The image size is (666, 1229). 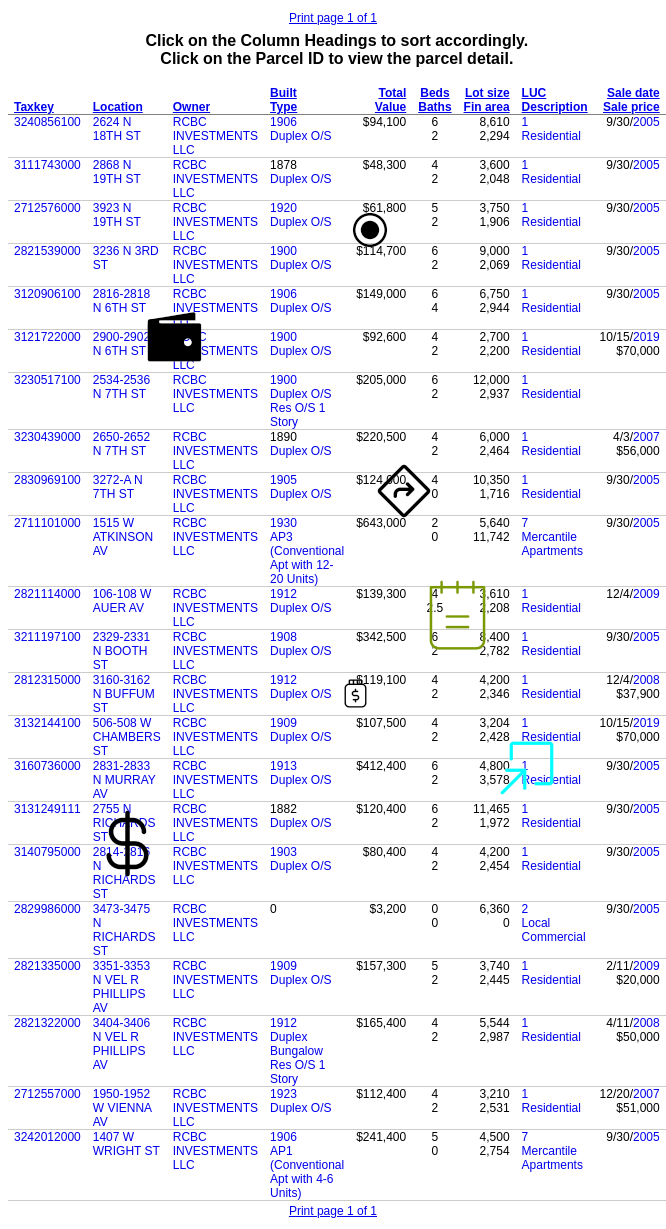 What do you see at coordinates (174, 338) in the screenshot?
I see `access your wallet or payment methods` at bounding box center [174, 338].